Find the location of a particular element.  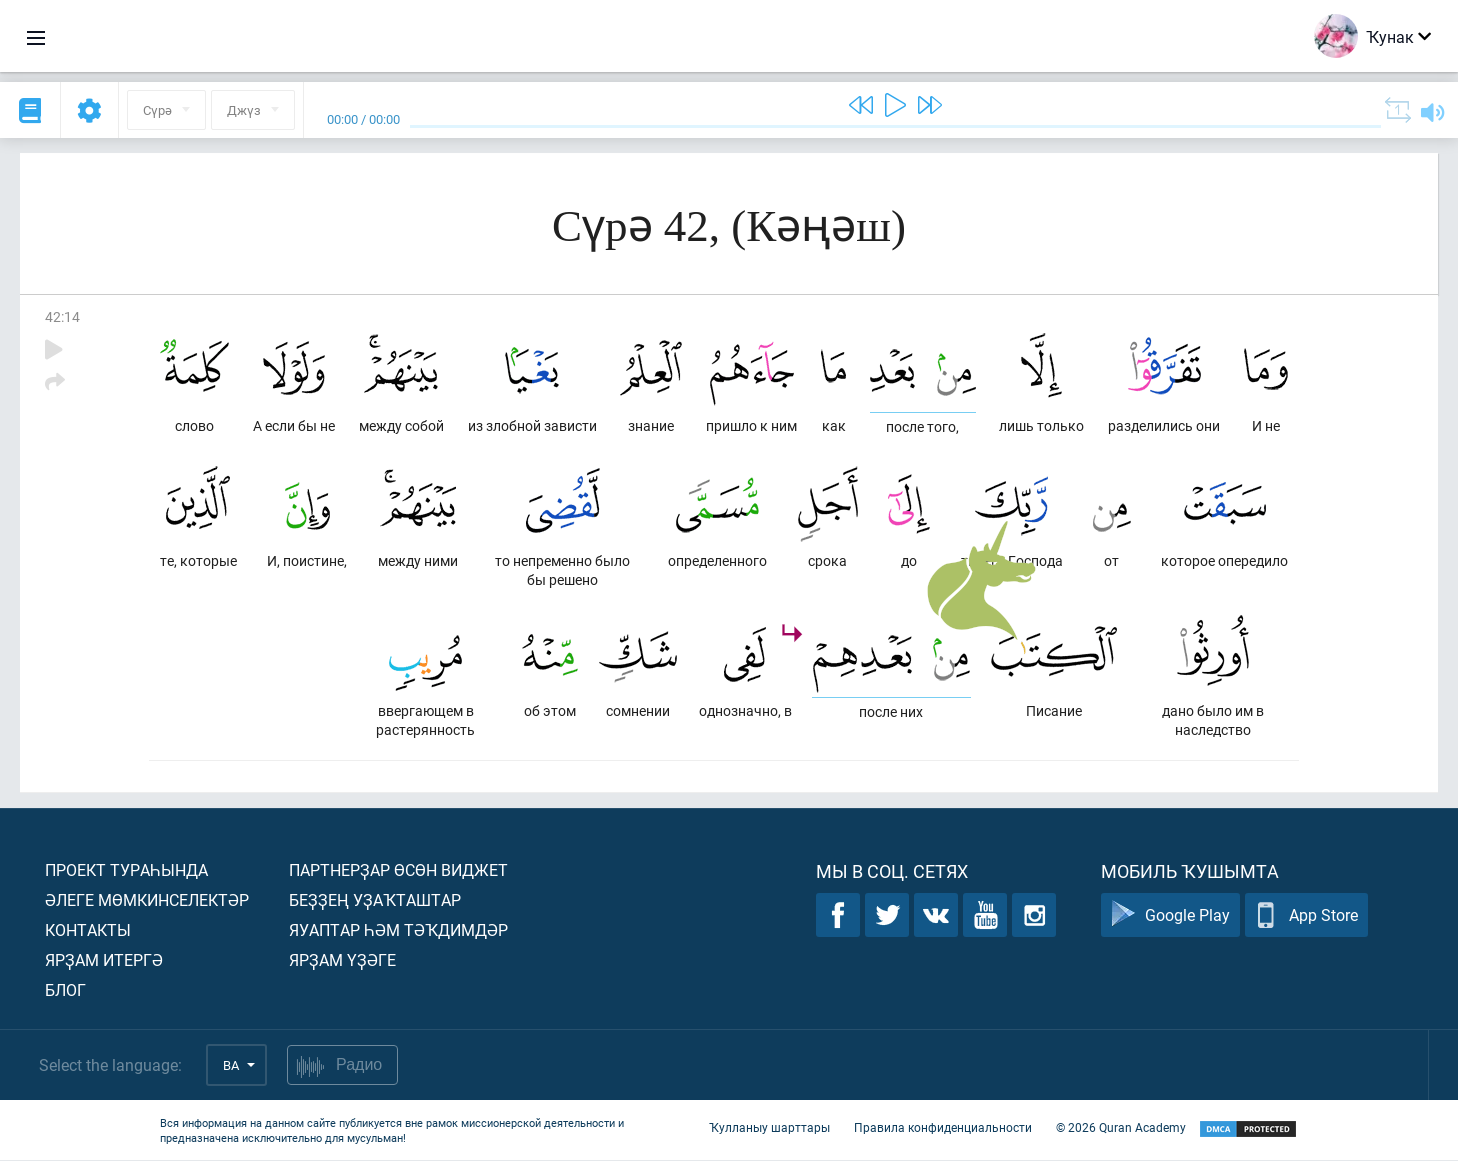

reply to a message or comment is located at coordinates (791, 633).